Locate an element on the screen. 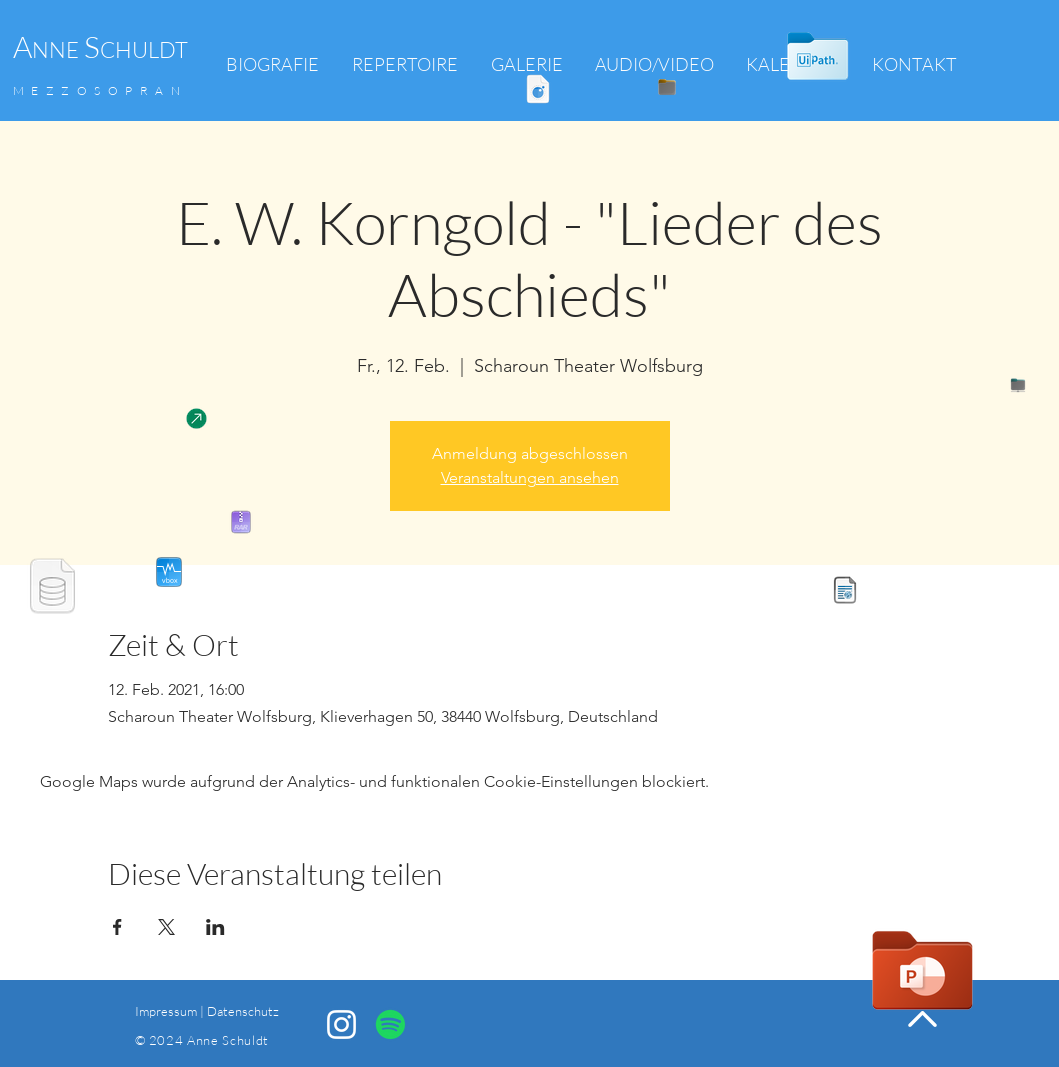  access files stored on a remote server is located at coordinates (1018, 385).